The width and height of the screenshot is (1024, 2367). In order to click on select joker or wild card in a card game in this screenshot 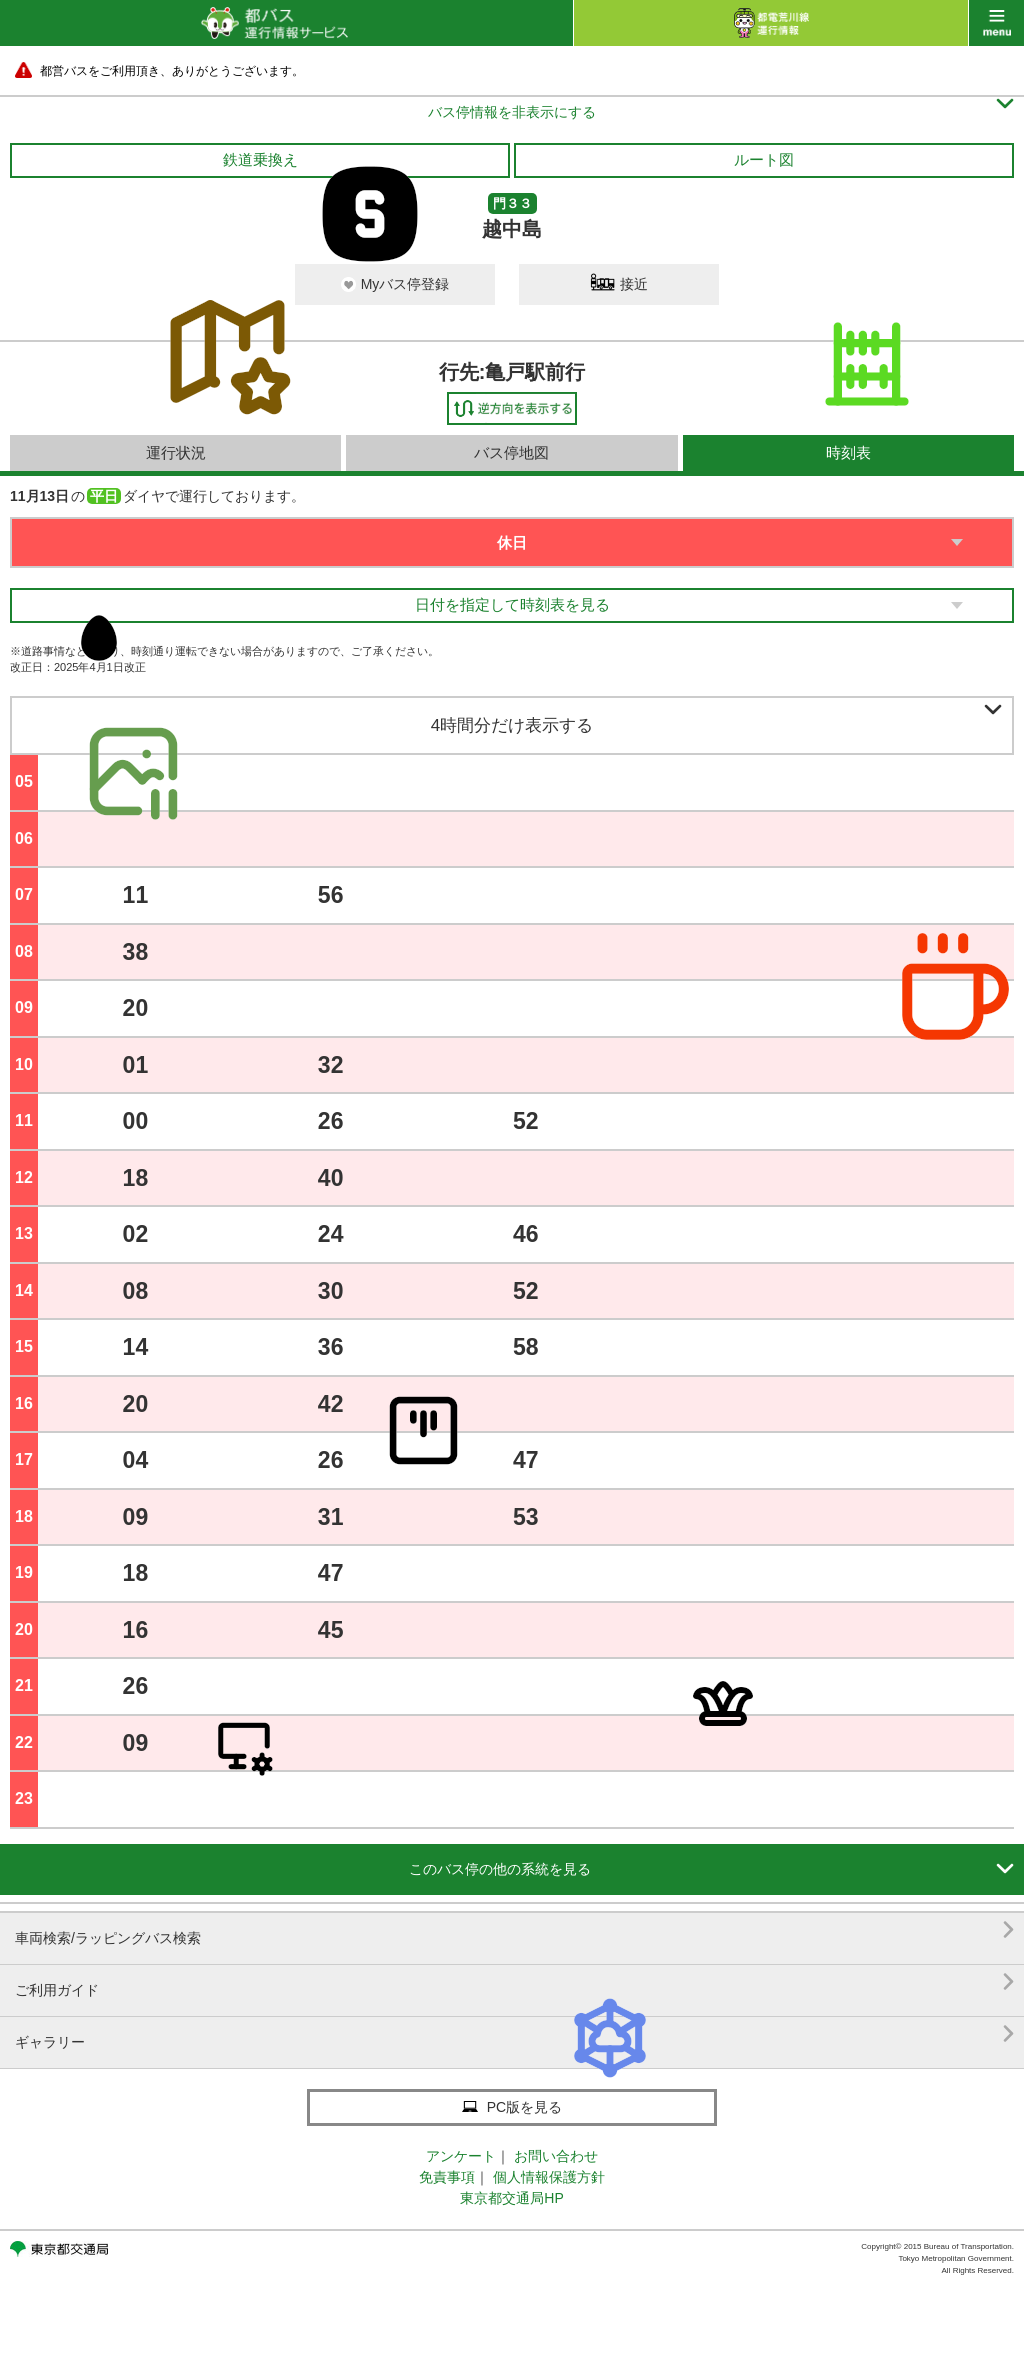, I will do `click(723, 1702)`.